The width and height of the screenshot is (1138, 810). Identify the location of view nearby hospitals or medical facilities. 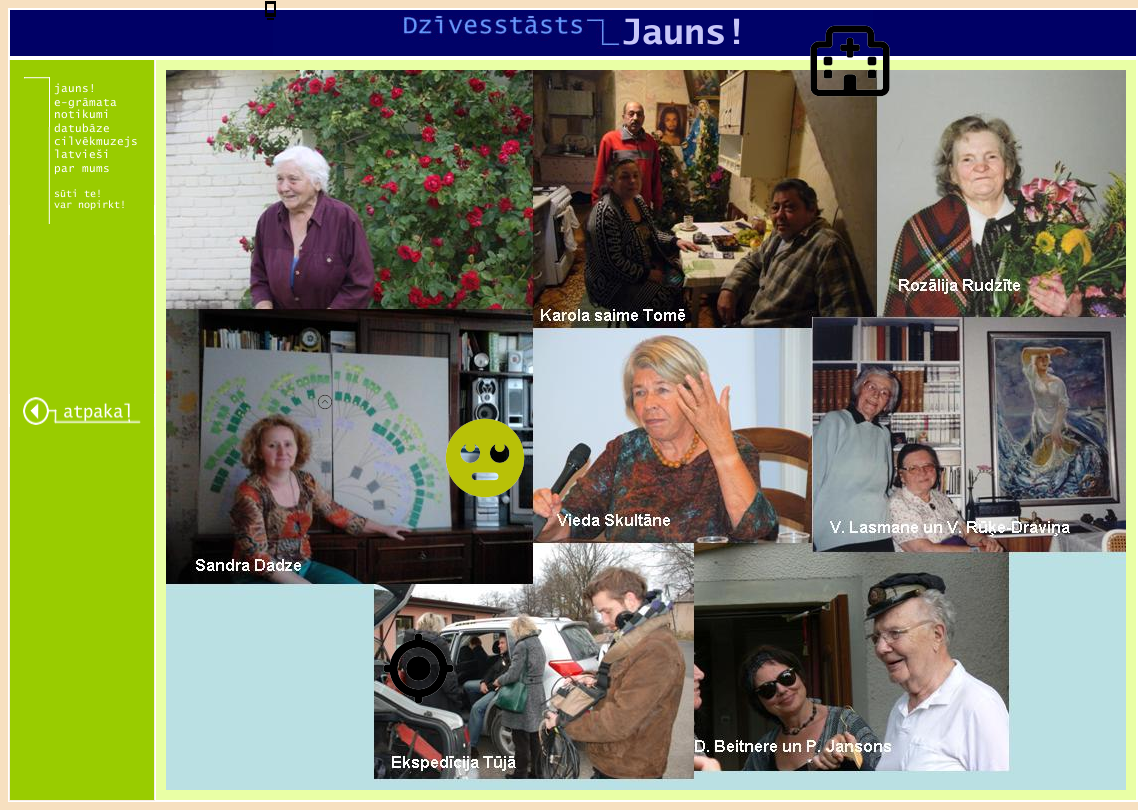
(850, 61).